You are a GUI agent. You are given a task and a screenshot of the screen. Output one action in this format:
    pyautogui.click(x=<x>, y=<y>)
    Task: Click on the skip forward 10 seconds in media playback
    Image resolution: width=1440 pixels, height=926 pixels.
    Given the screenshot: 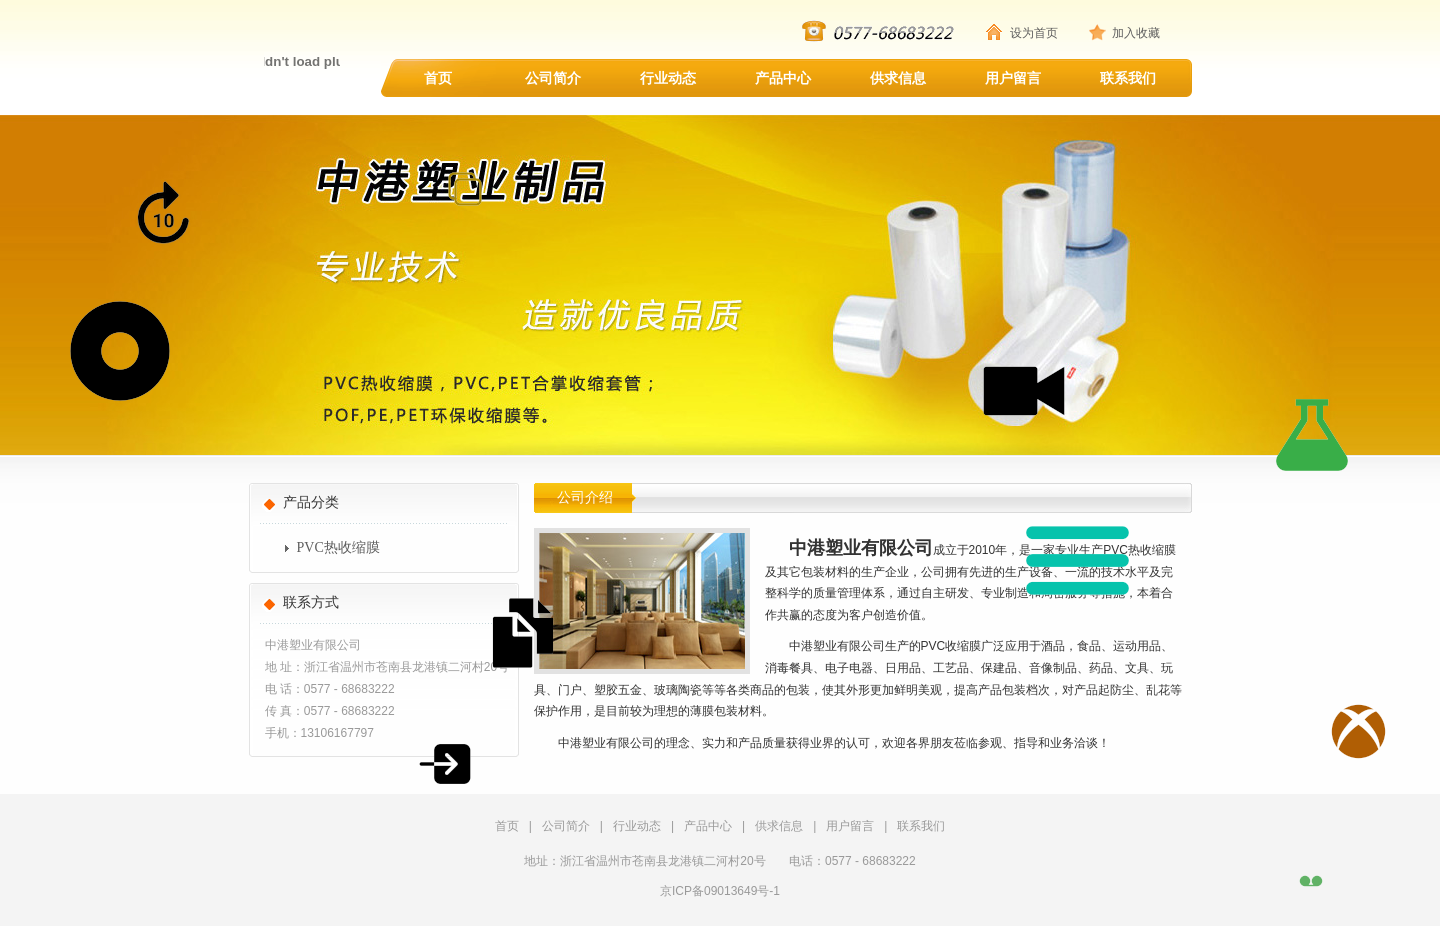 What is the action you would take?
    pyautogui.click(x=163, y=214)
    